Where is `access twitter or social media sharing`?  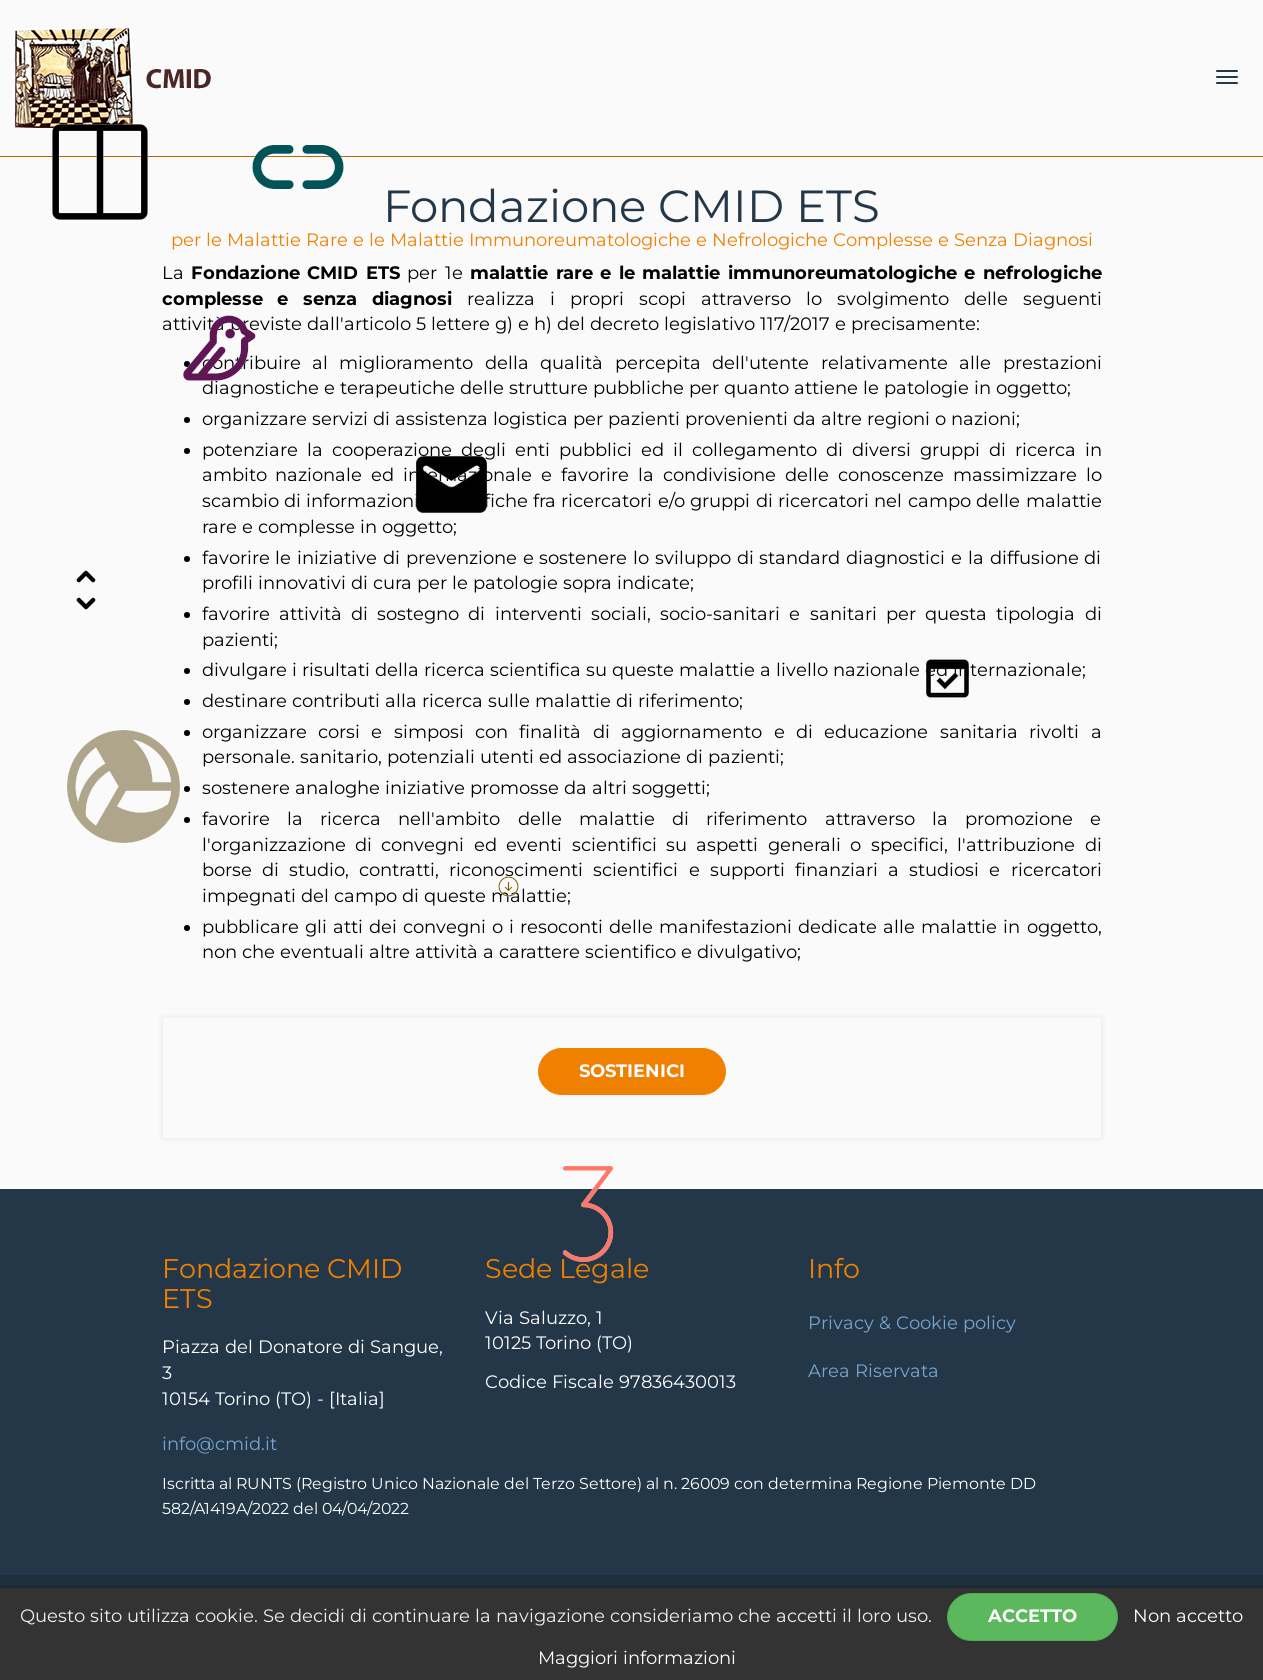 access twitter or social media sharing is located at coordinates (220, 350).